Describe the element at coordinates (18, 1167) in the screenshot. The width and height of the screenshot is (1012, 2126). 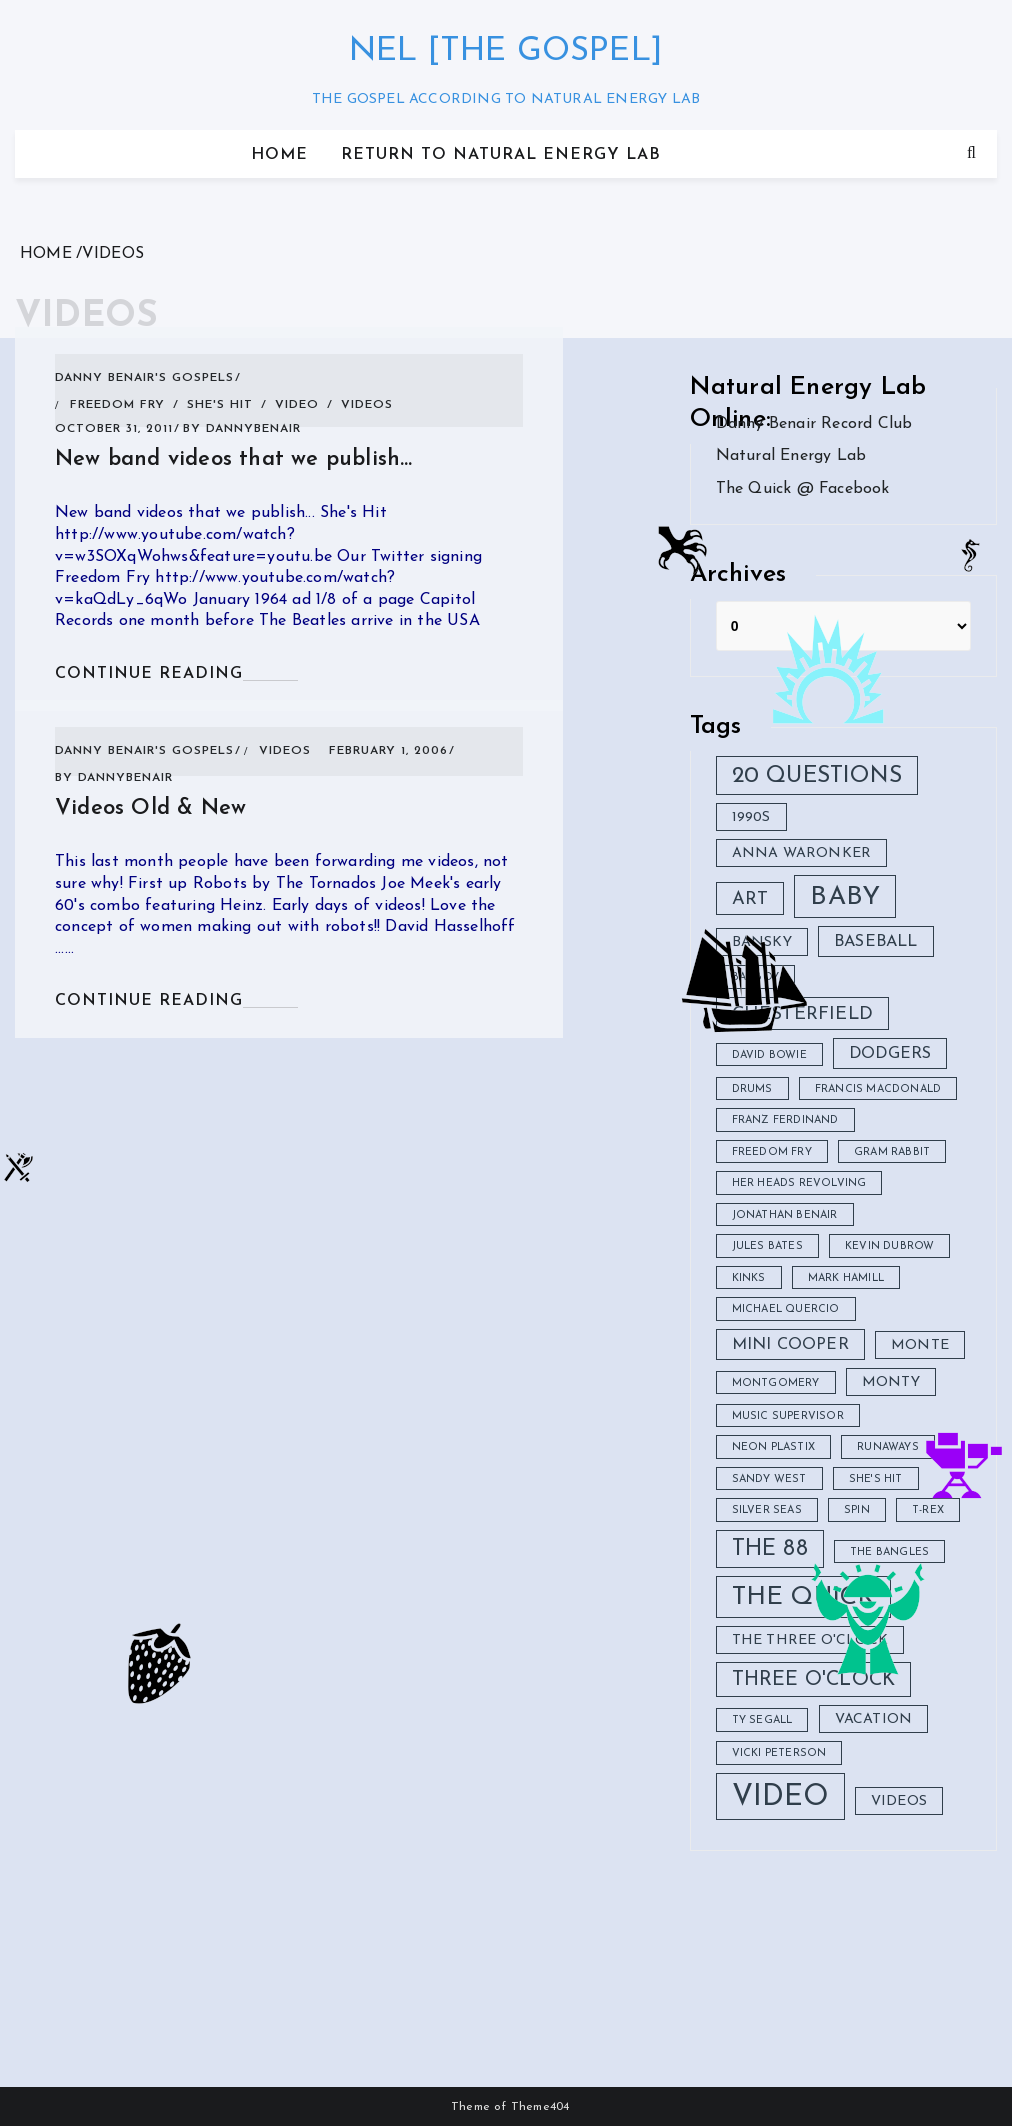
I see `access combat or battle features` at that location.